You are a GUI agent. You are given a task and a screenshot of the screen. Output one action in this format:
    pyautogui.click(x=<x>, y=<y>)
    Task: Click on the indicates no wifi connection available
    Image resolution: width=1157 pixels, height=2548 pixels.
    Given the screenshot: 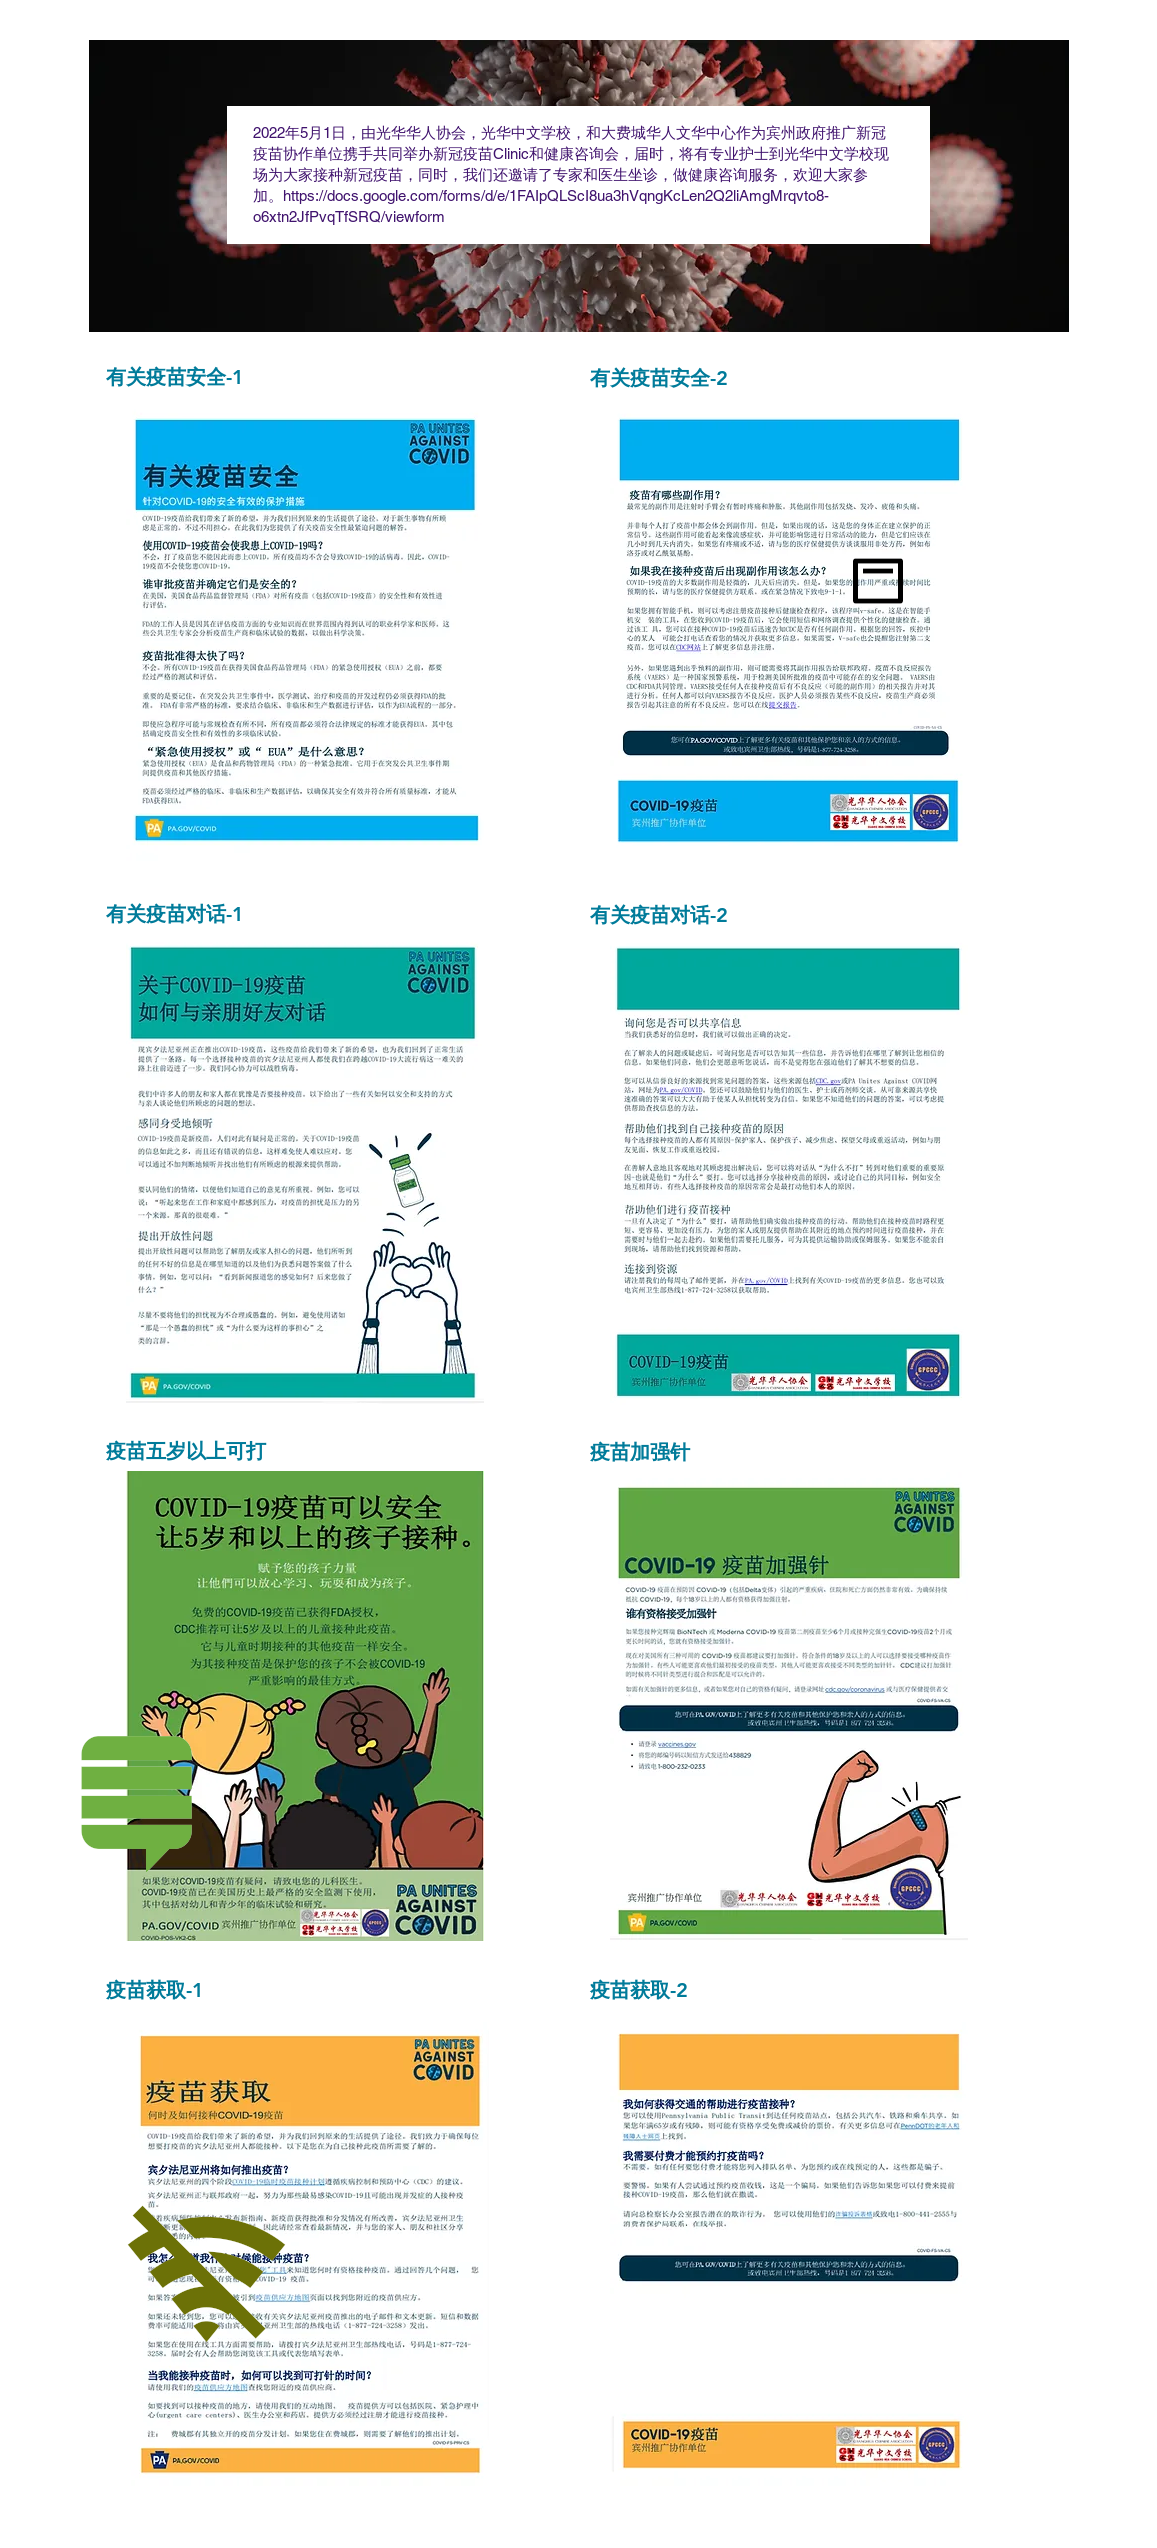 What is the action you would take?
    pyautogui.click(x=206, y=2279)
    